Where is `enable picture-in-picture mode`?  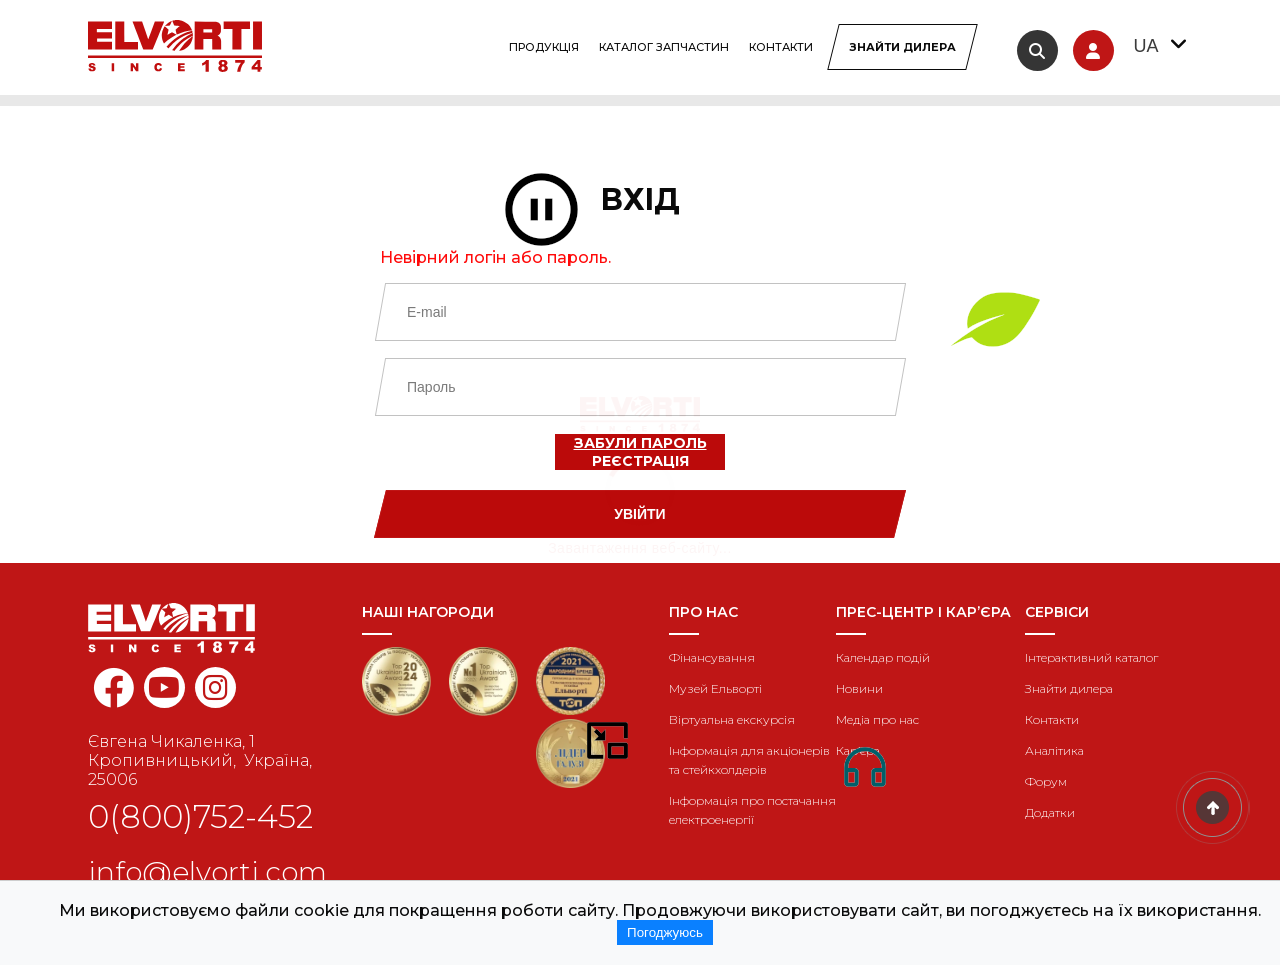 enable picture-in-picture mode is located at coordinates (607, 740).